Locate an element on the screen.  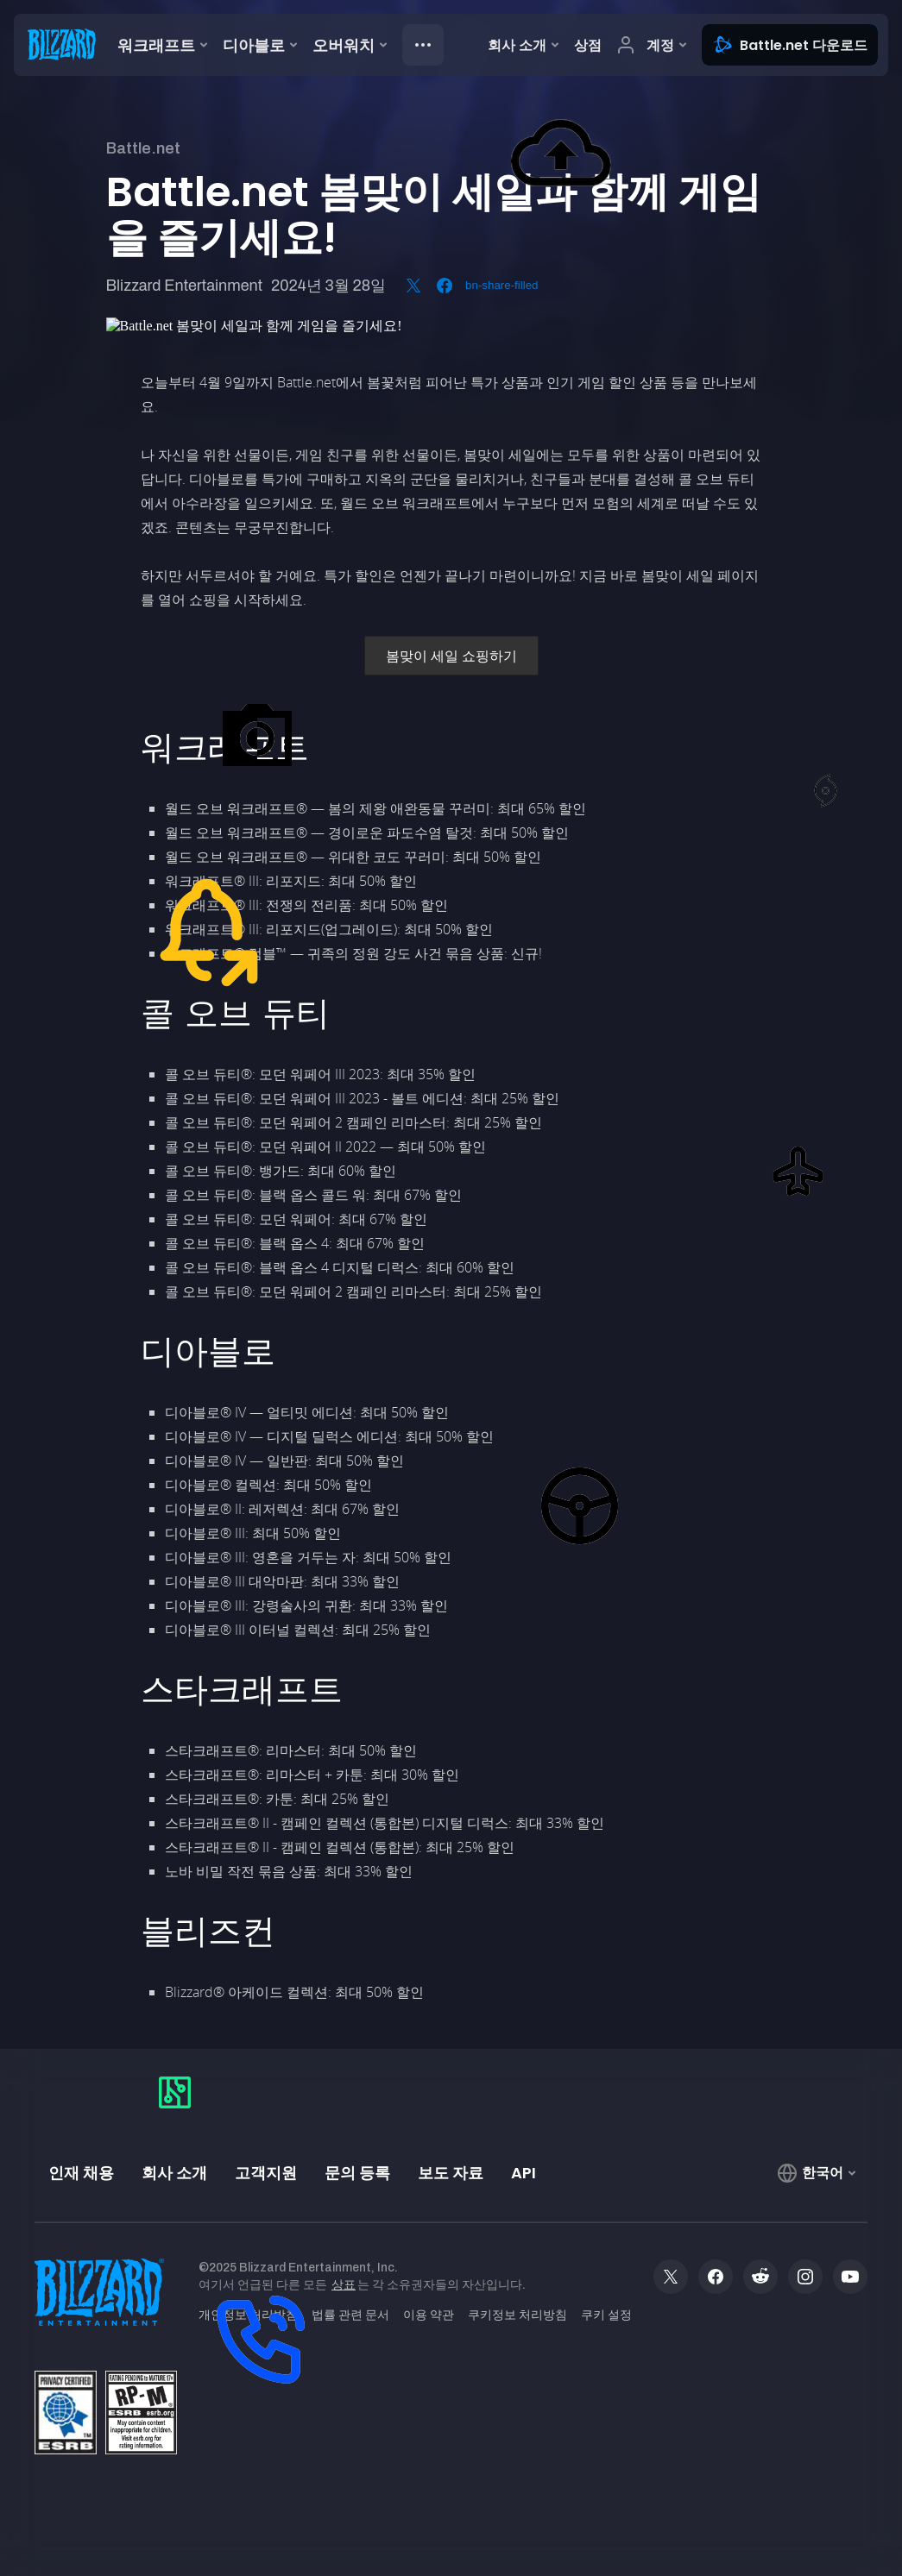
access vehicle or driving controls is located at coordinates (579, 1505).